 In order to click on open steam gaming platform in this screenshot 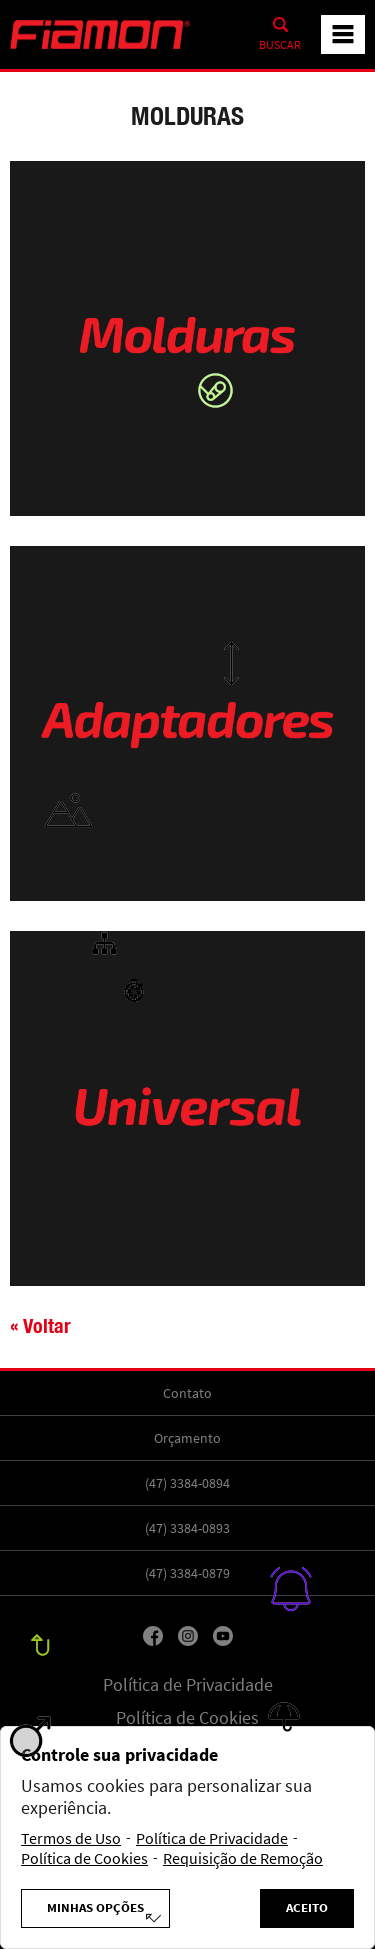, I will do `click(215, 390)`.